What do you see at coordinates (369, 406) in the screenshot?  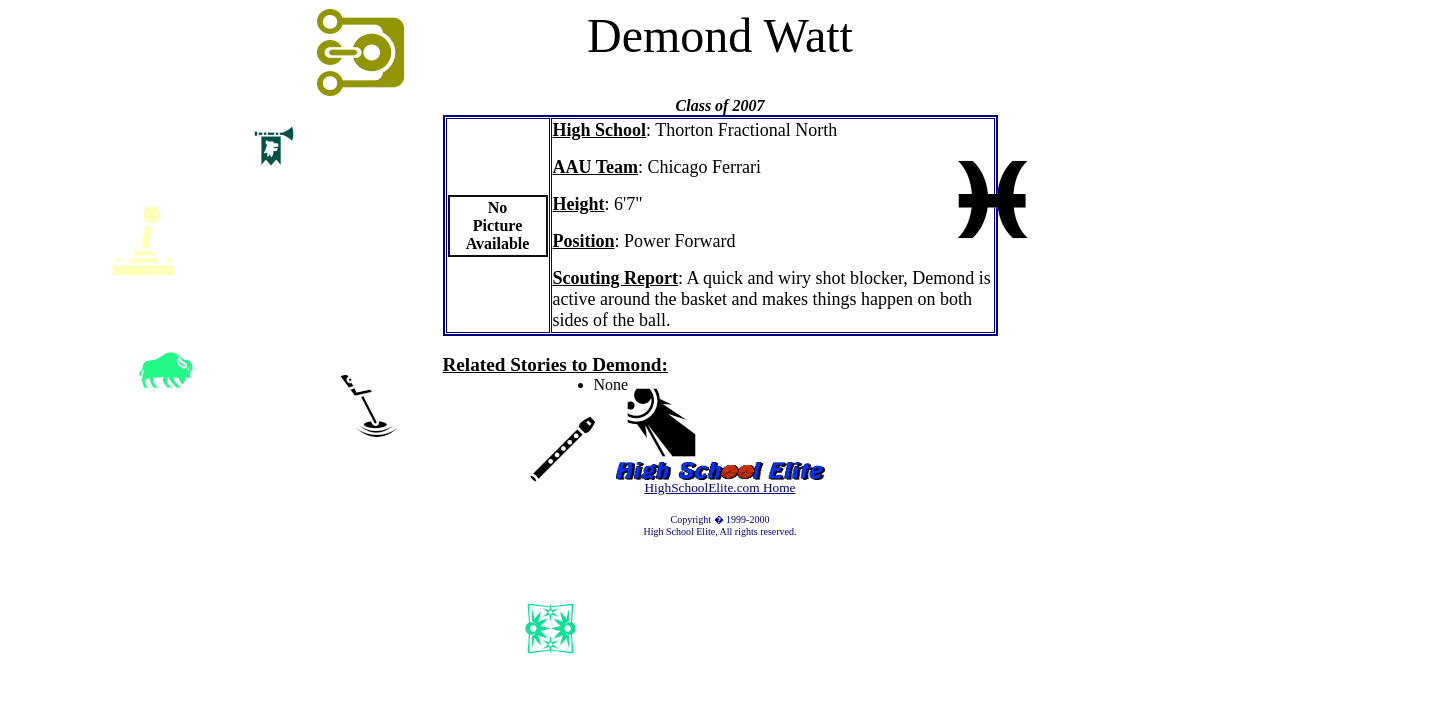 I see `metal detector tool or feature` at bounding box center [369, 406].